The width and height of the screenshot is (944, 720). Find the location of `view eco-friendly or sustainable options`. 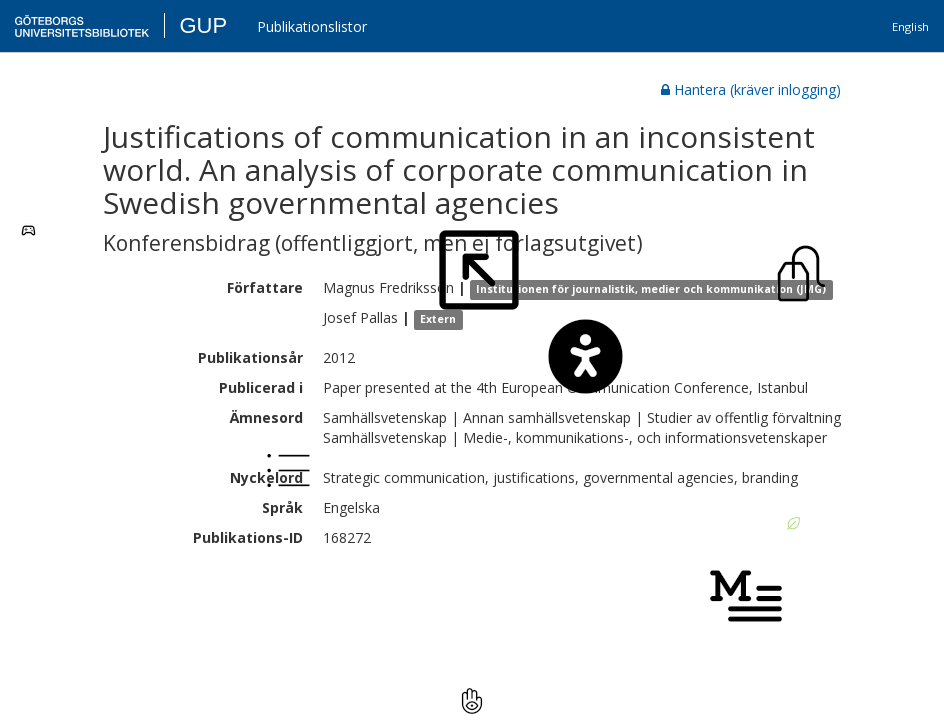

view eco-friendly or sustainable options is located at coordinates (793, 523).